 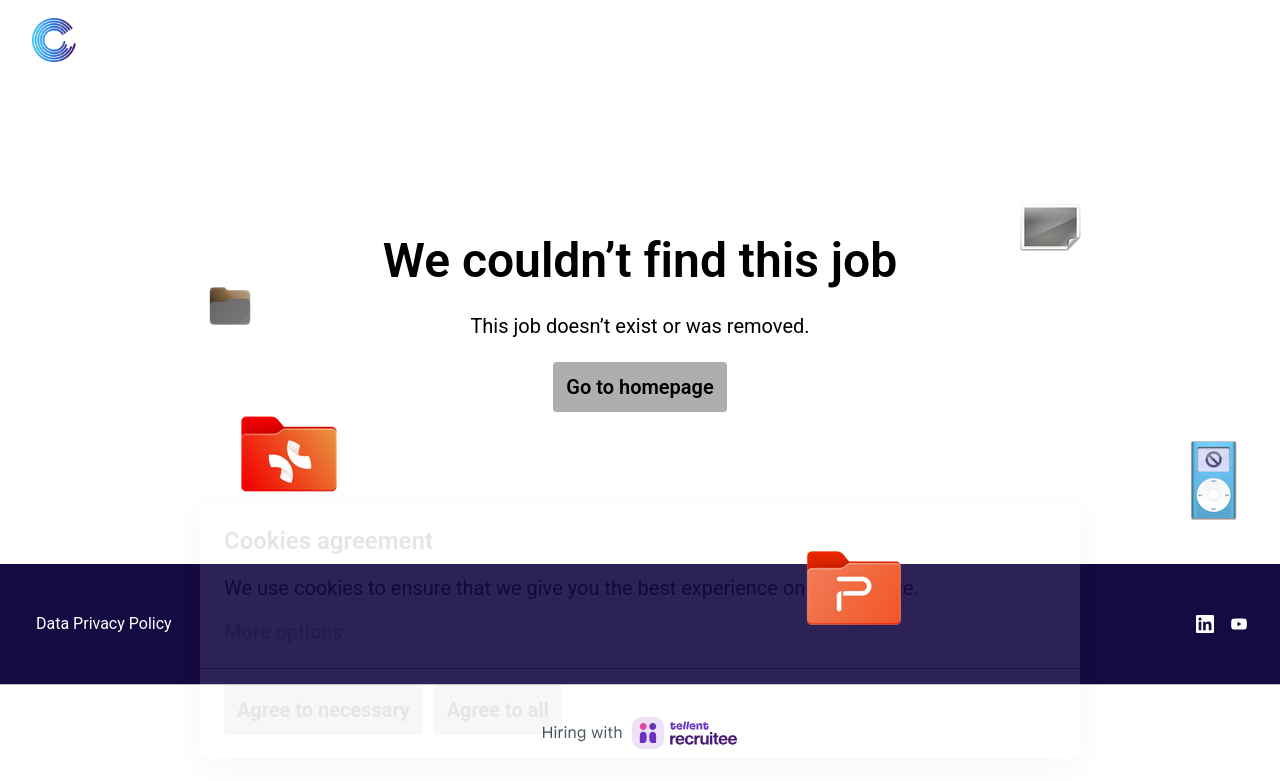 I want to click on open folder containing WPS presentation files, so click(x=853, y=590).